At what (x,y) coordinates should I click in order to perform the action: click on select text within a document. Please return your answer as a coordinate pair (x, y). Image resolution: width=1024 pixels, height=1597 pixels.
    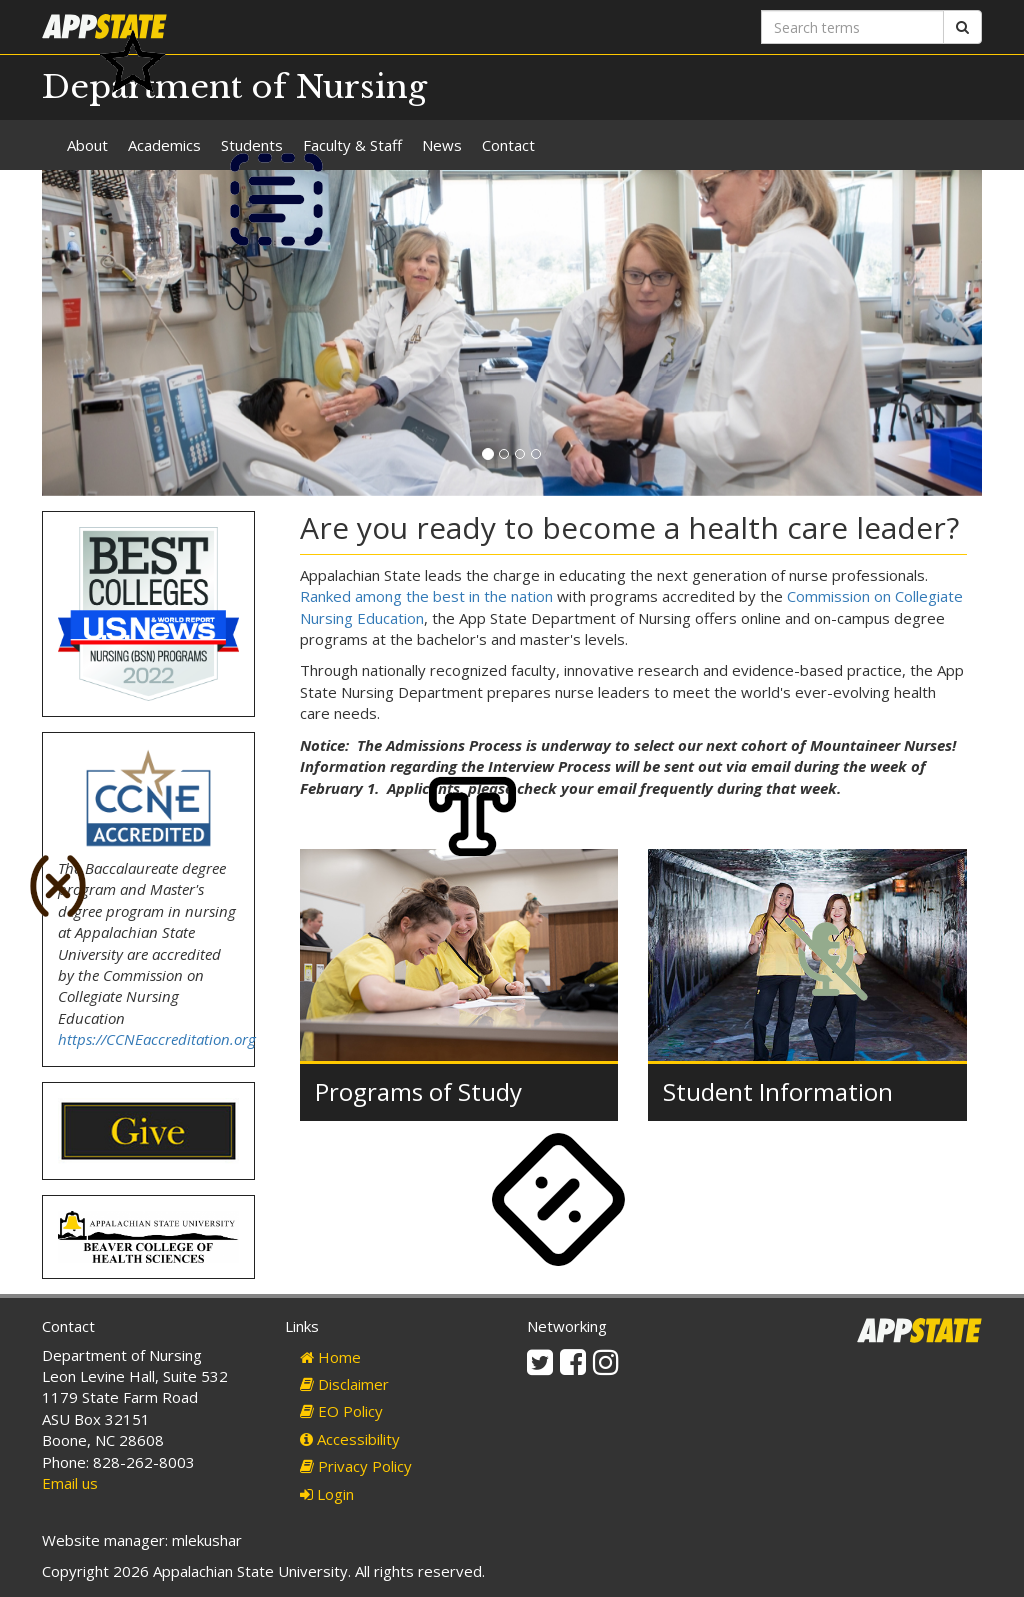
    Looking at the image, I should click on (276, 199).